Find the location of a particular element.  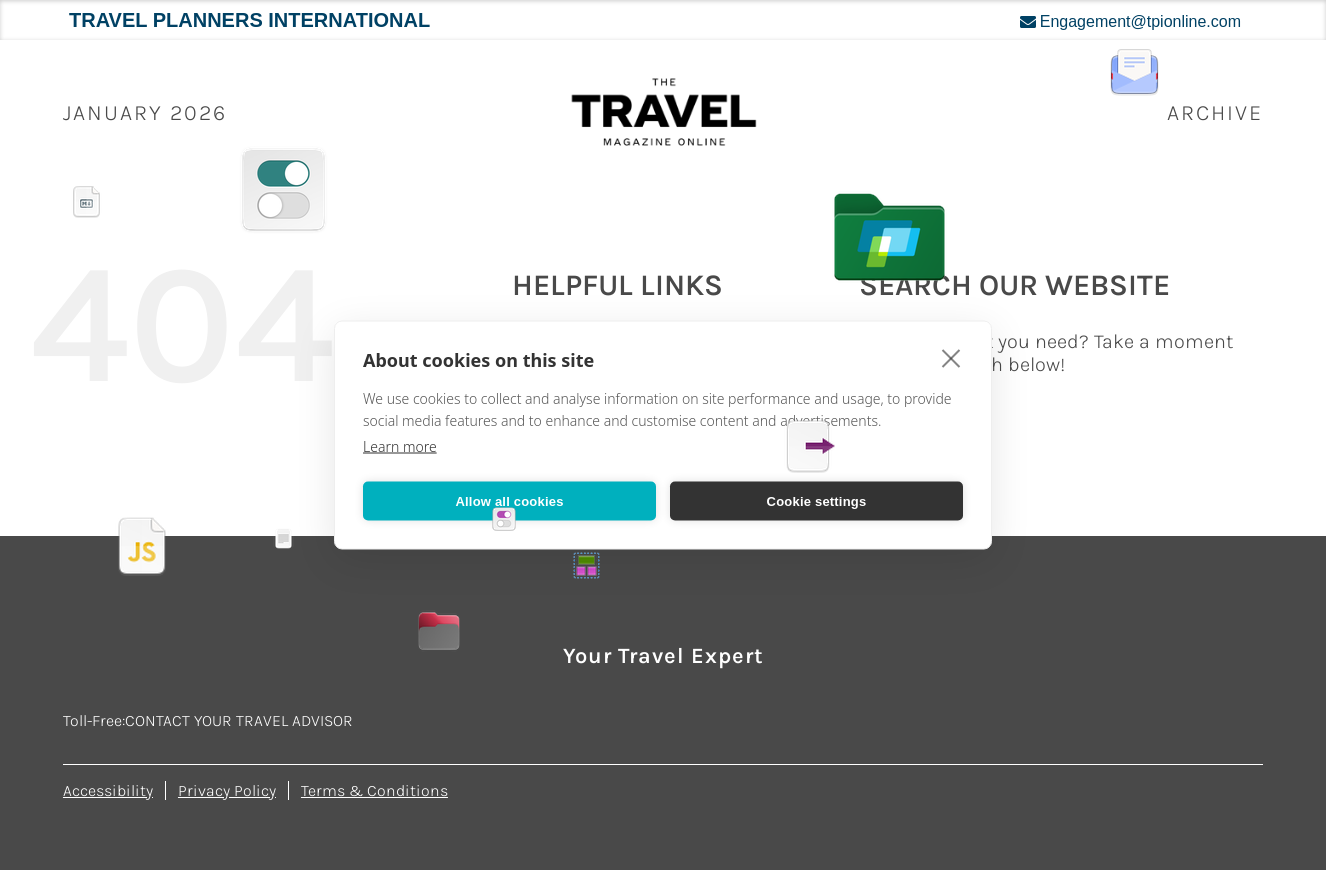

select all items in the current view is located at coordinates (586, 565).